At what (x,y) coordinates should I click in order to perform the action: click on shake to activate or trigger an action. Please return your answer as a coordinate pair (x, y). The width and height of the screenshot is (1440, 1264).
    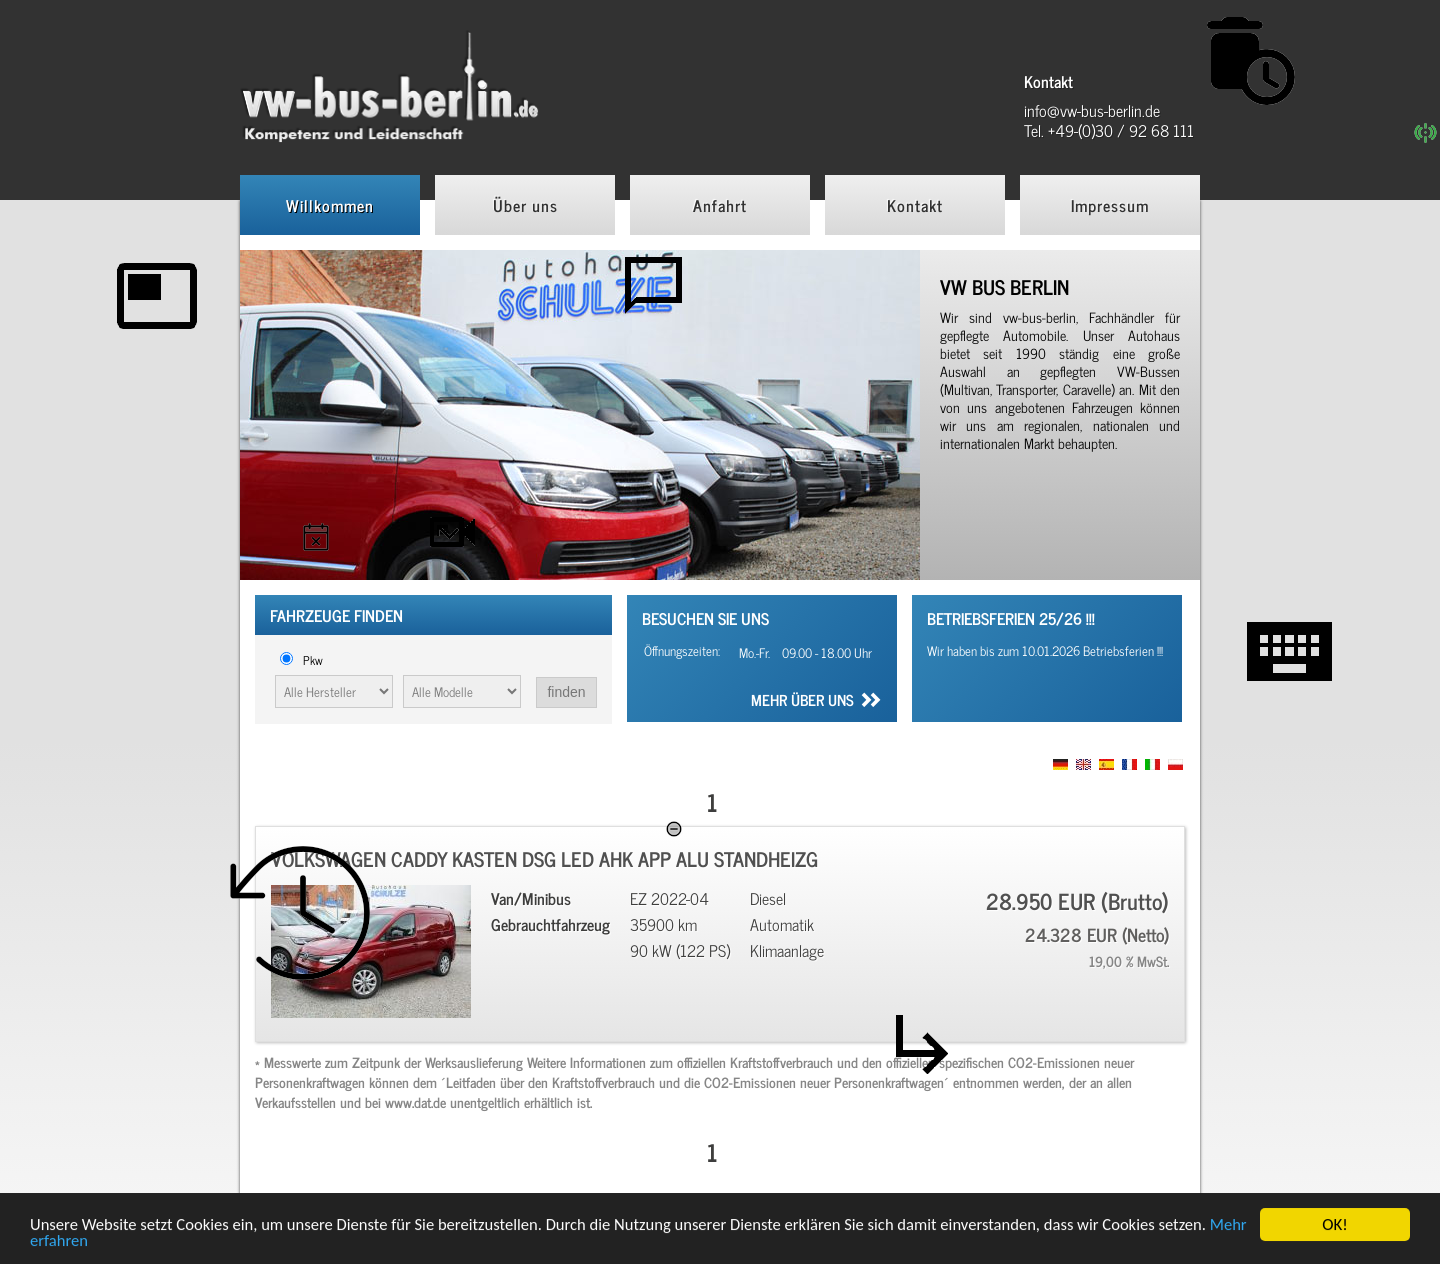
    Looking at the image, I should click on (1425, 133).